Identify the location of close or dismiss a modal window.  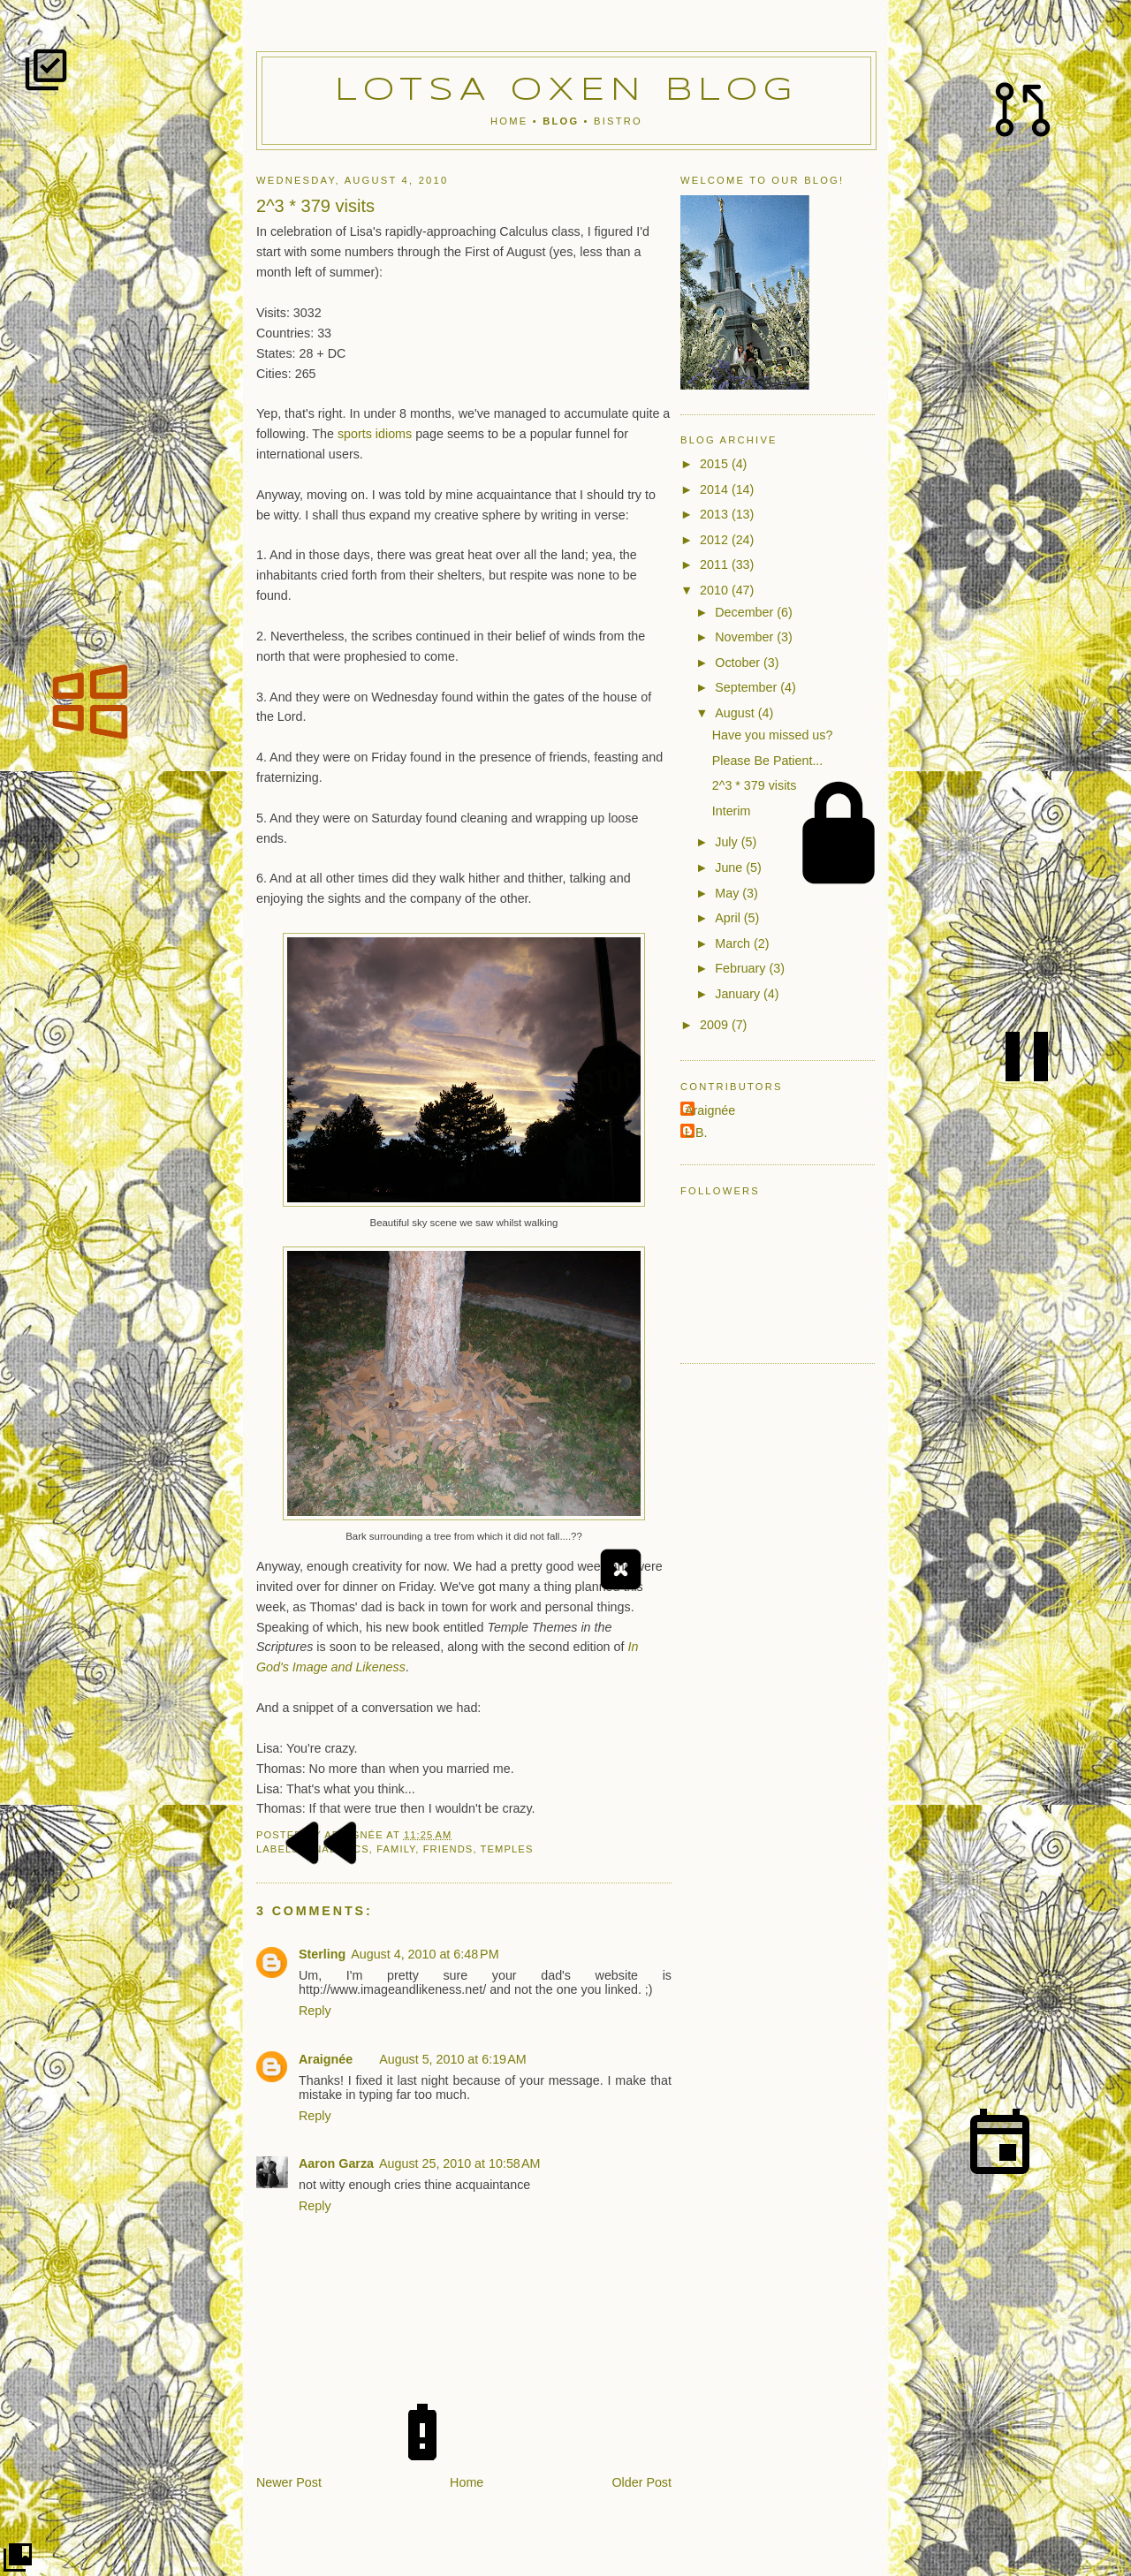
(620, 1569).